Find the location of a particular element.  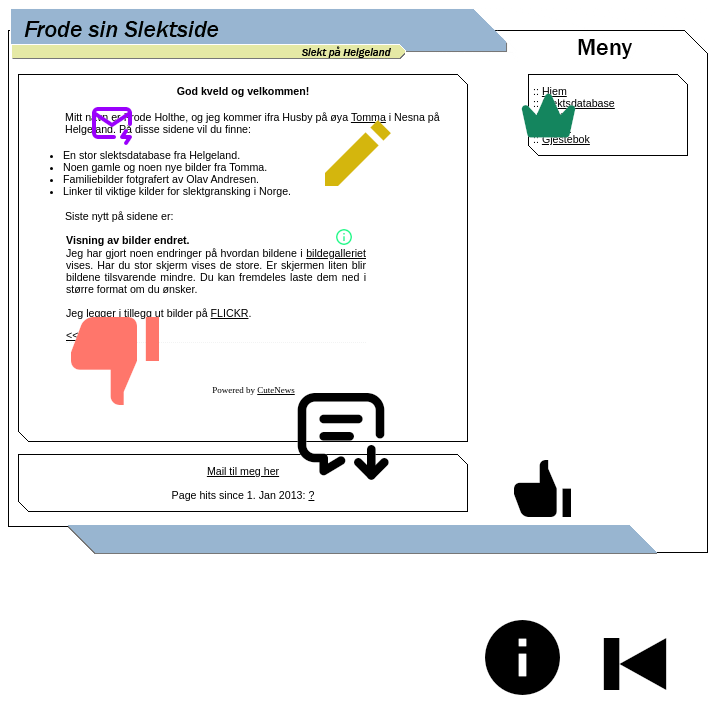

view more information or details is located at coordinates (522, 657).